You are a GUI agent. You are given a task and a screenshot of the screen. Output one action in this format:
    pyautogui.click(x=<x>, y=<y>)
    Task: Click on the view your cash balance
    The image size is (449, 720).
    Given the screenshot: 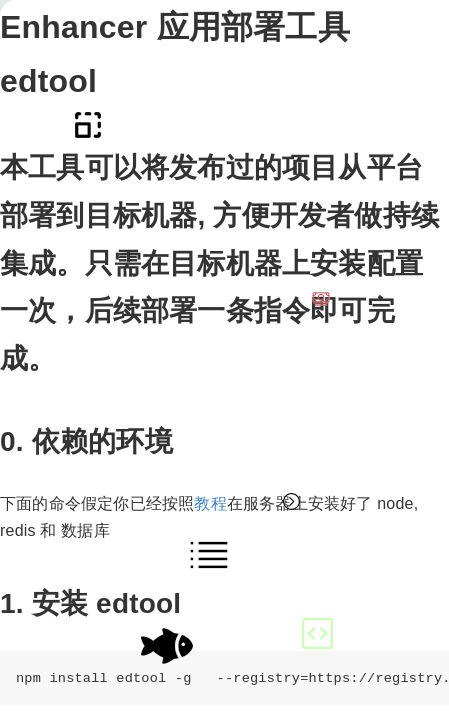 What is the action you would take?
    pyautogui.click(x=321, y=299)
    